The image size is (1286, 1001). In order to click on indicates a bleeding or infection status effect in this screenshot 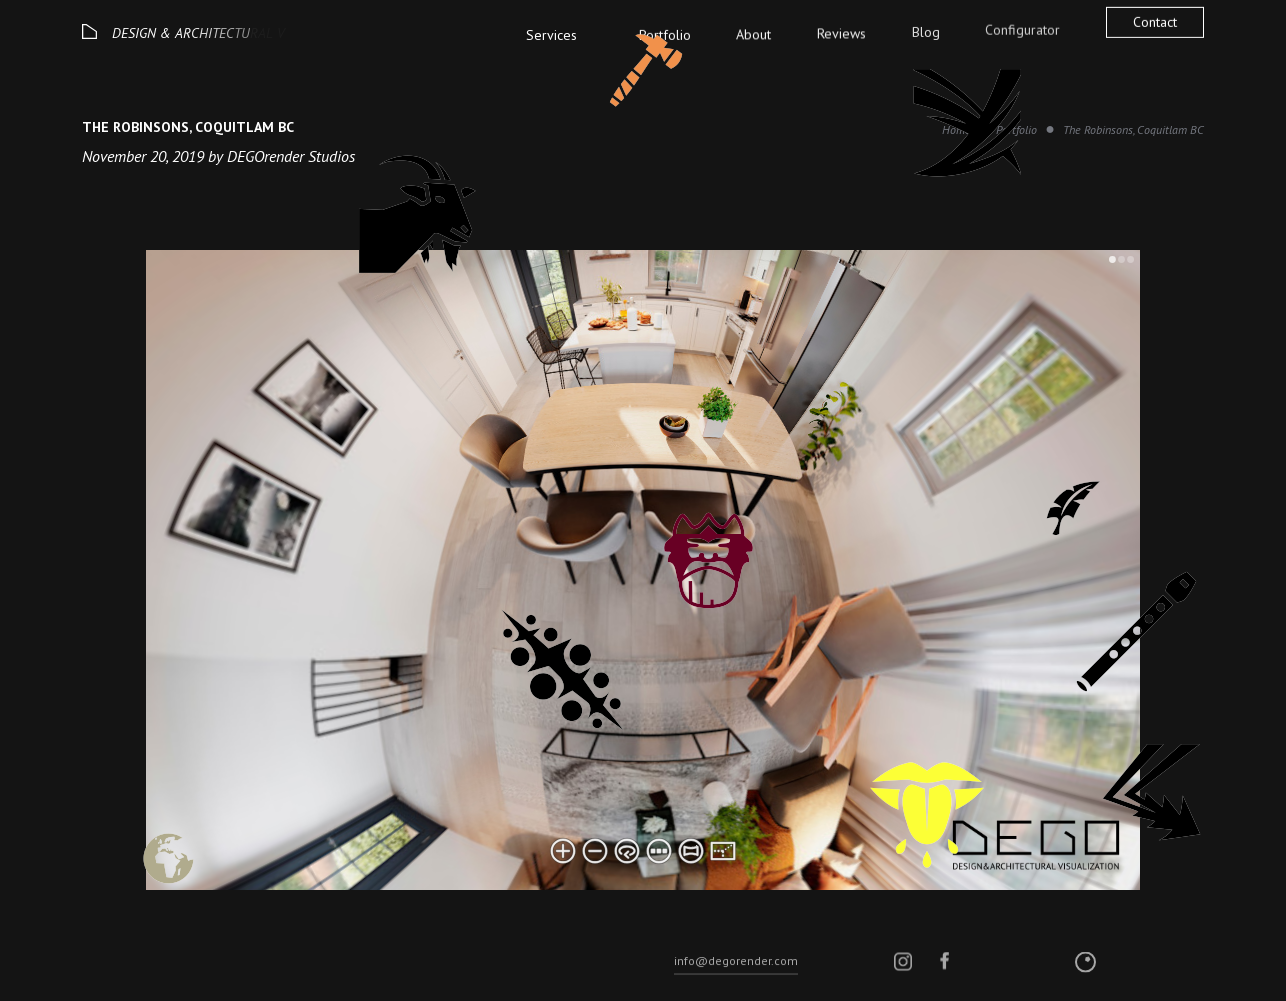, I will do `click(562, 669)`.